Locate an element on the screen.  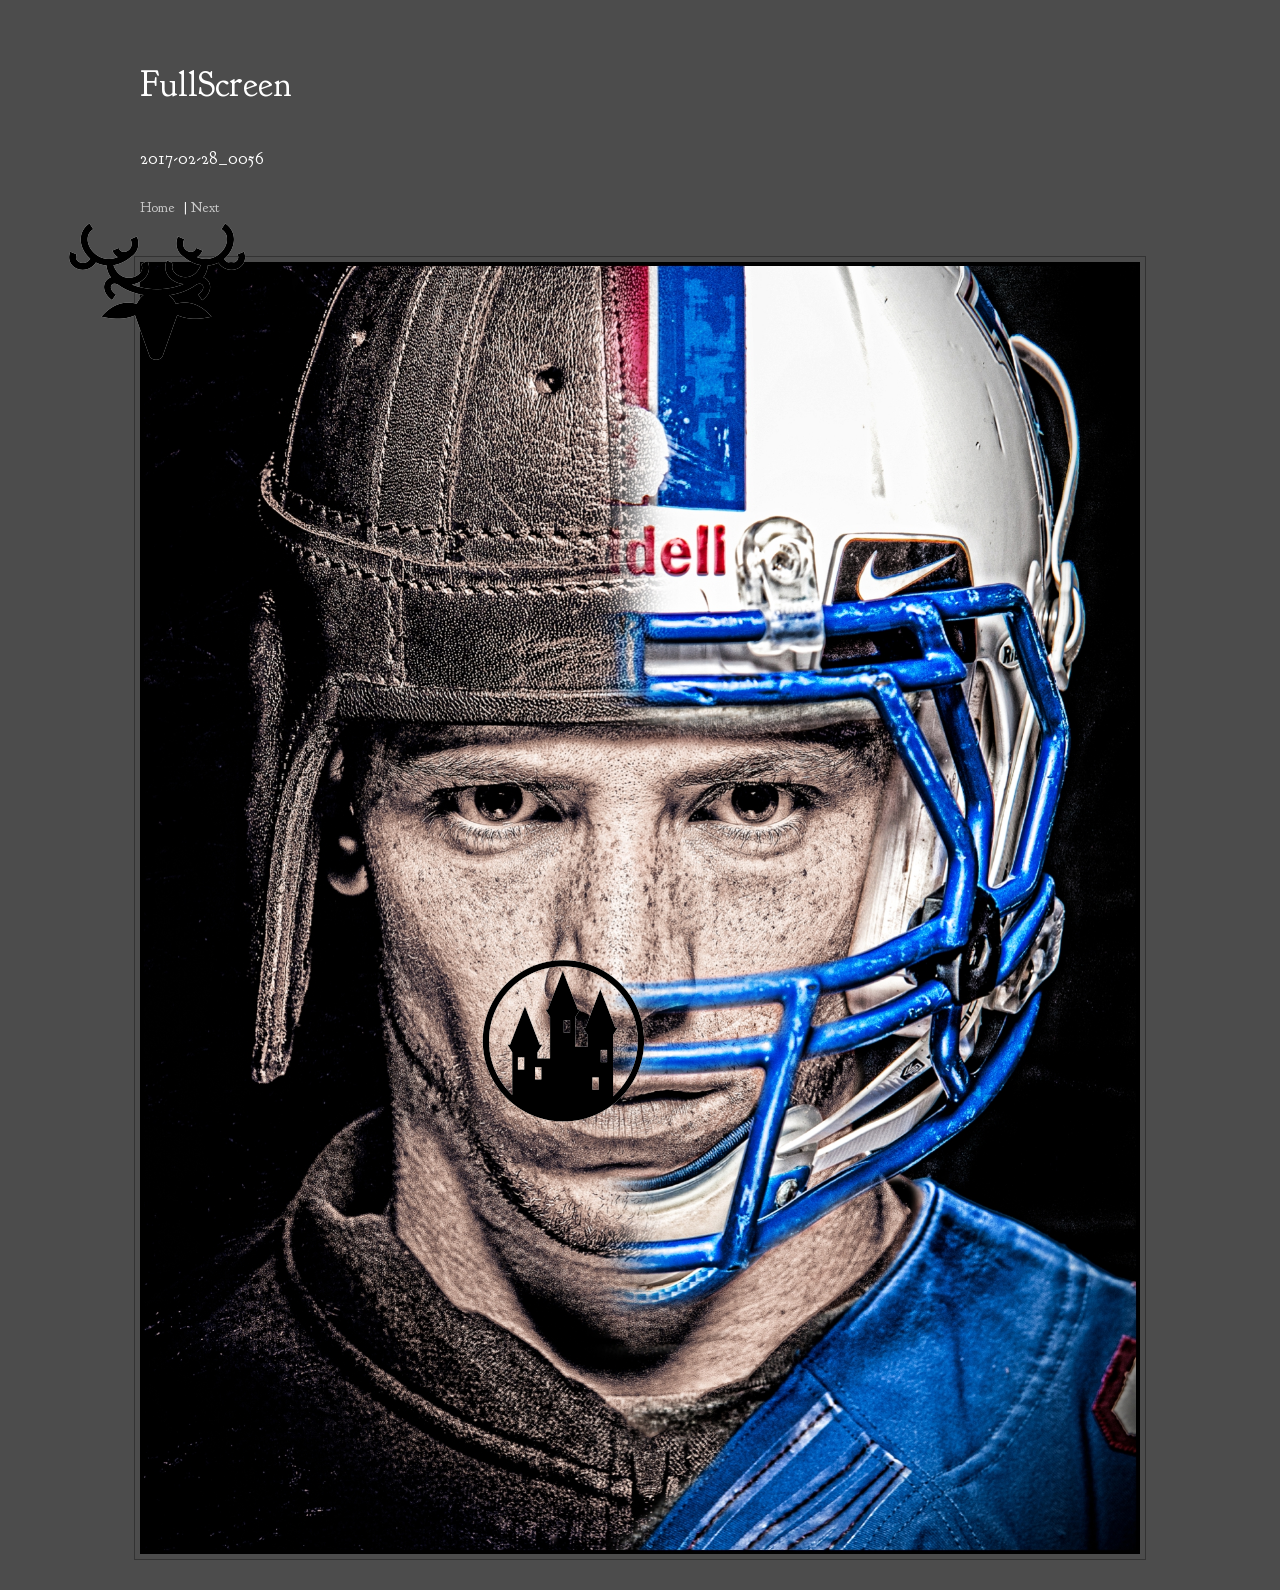
wildlife or nature category indicator is located at coordinates (156, 291).